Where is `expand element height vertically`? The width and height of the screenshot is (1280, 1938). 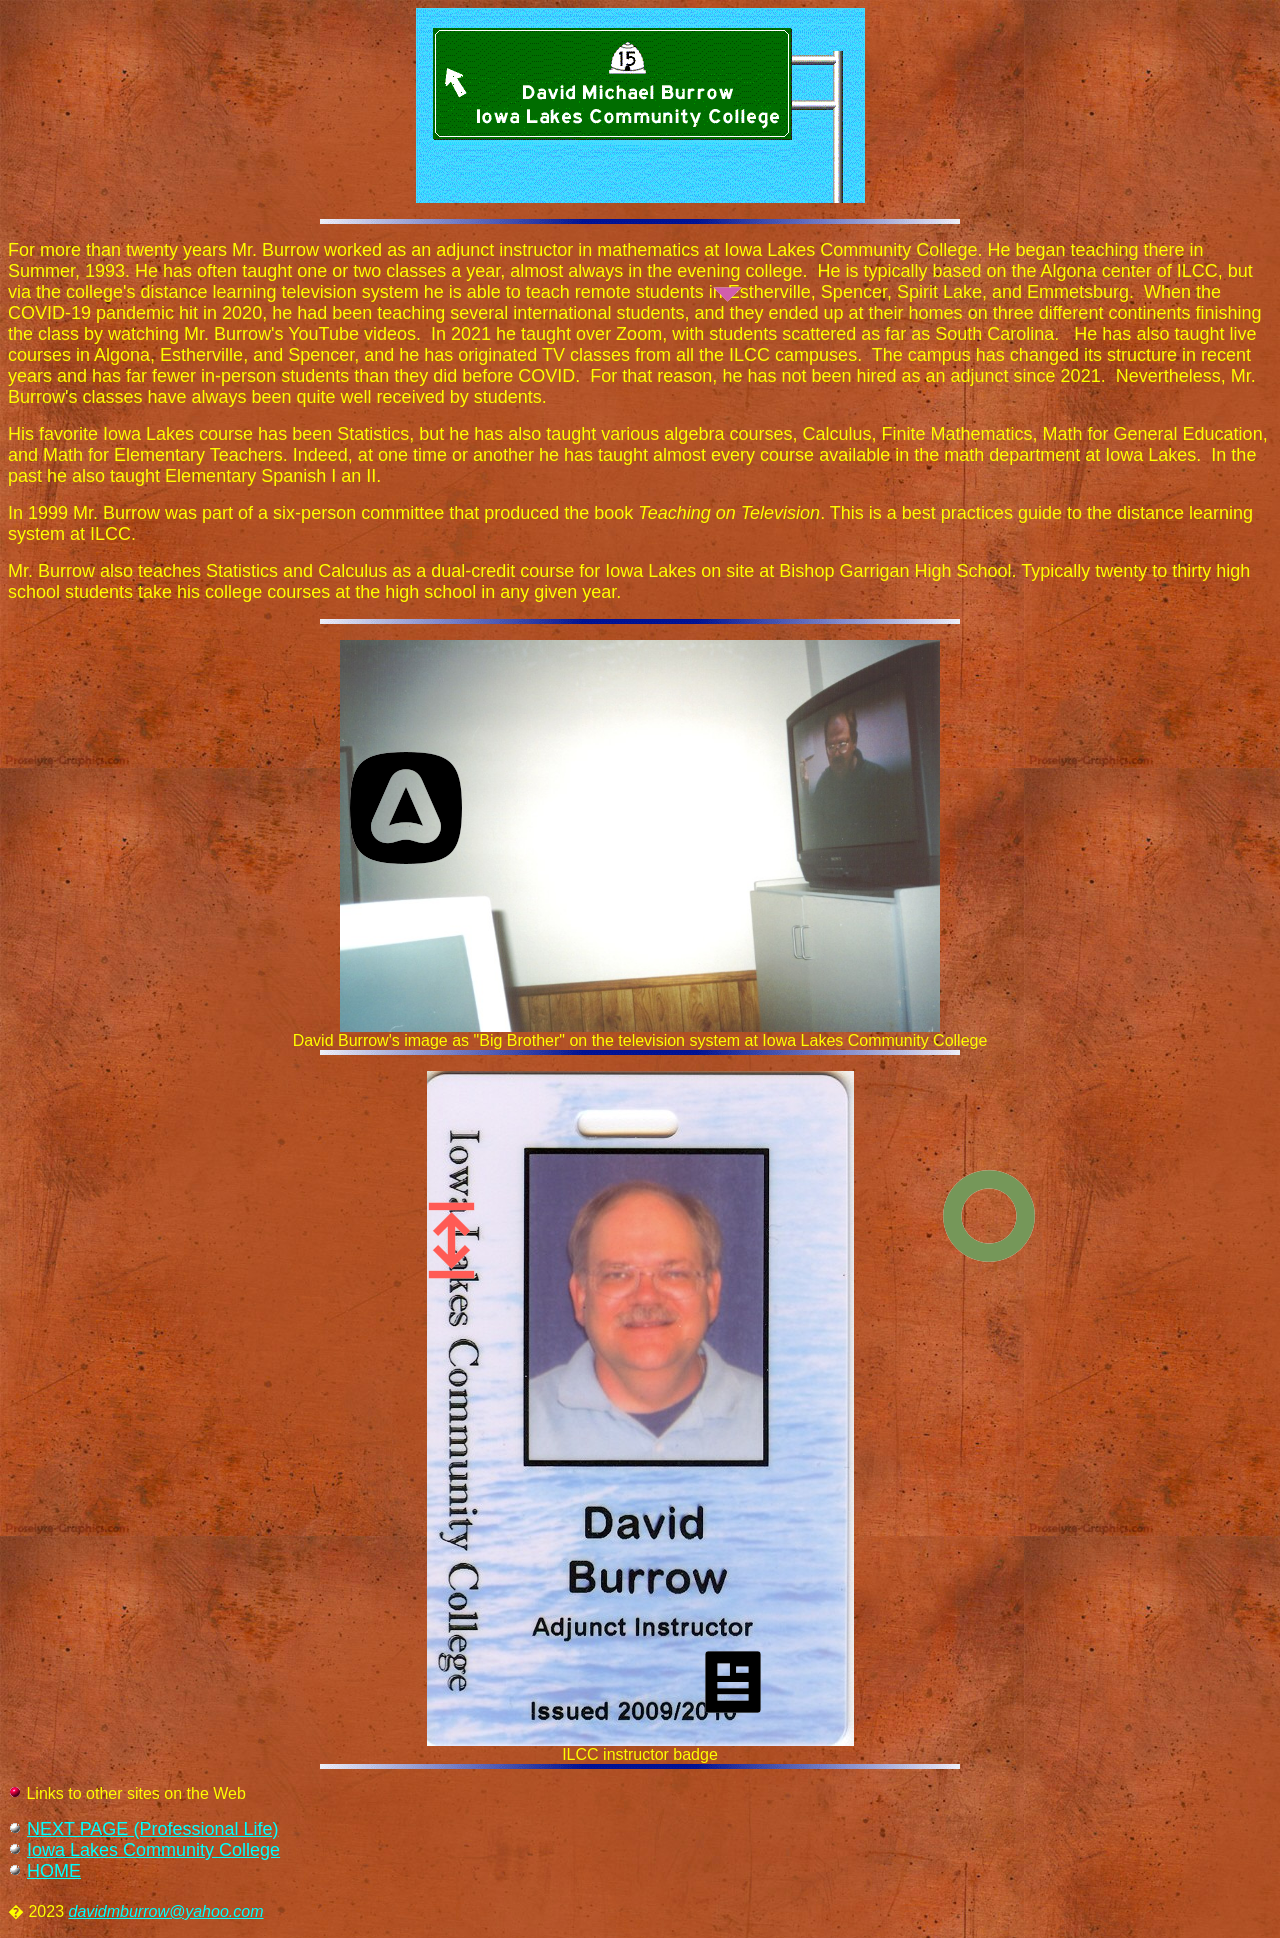
expand element height vertically is located at coordinates (451, 1240).